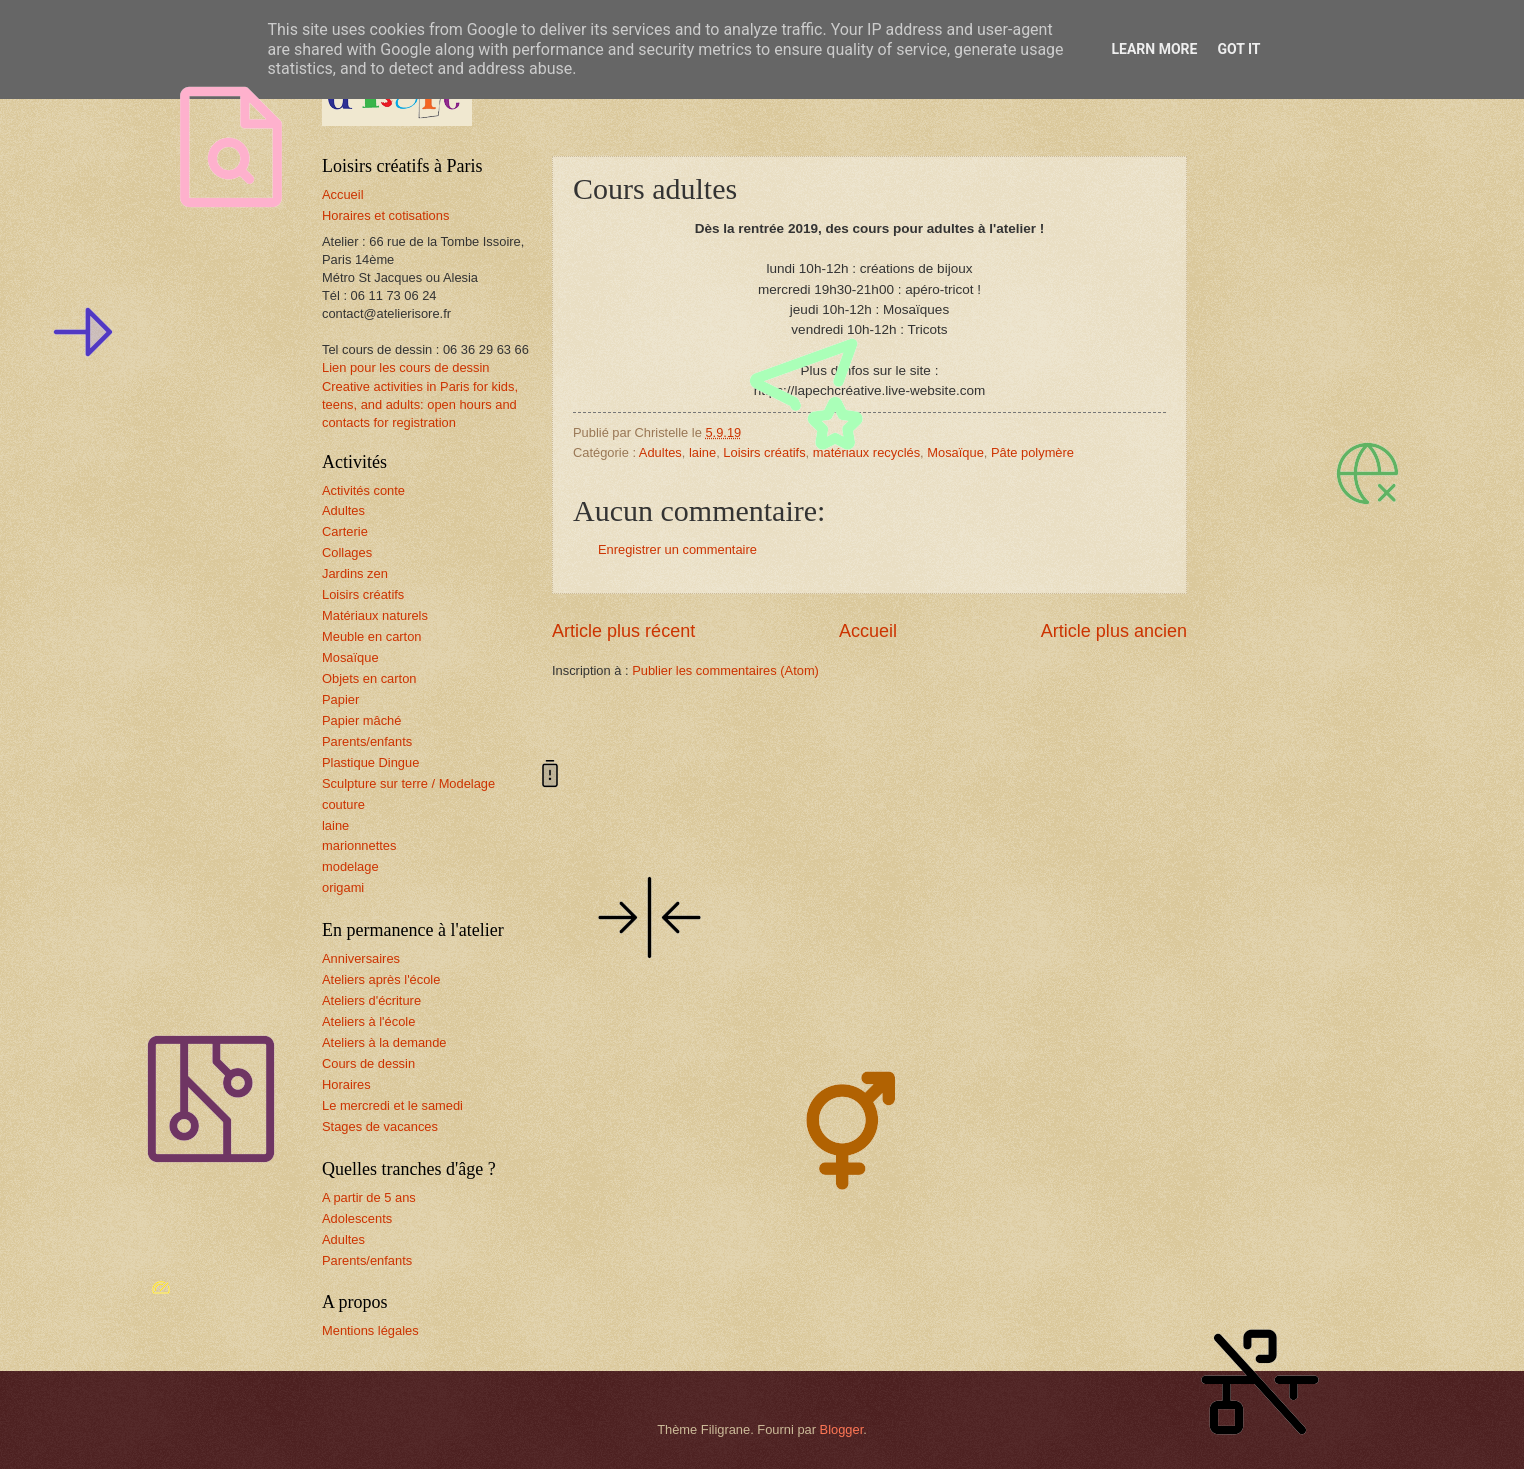  What do you see at coordinates (804, 391) in the screenshot?
I see `mark a location as favorite` at bounding box center [804, 391].